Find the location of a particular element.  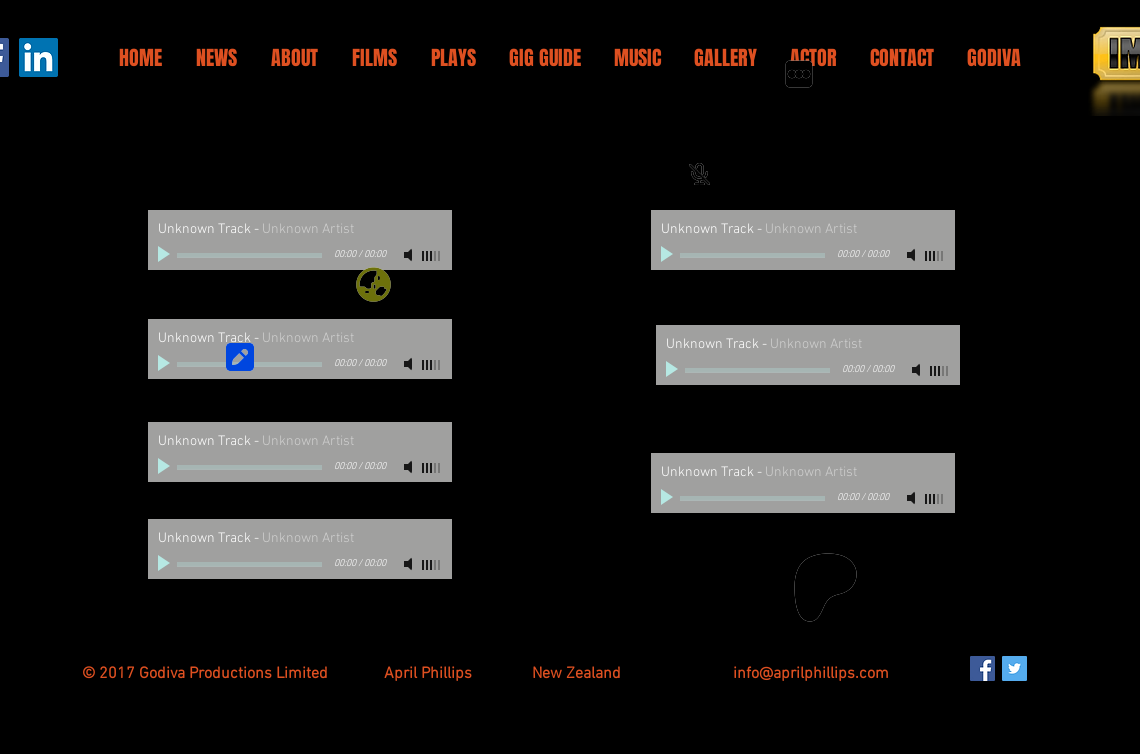

open the Letterboxd app is located at coordinates (799, 74).